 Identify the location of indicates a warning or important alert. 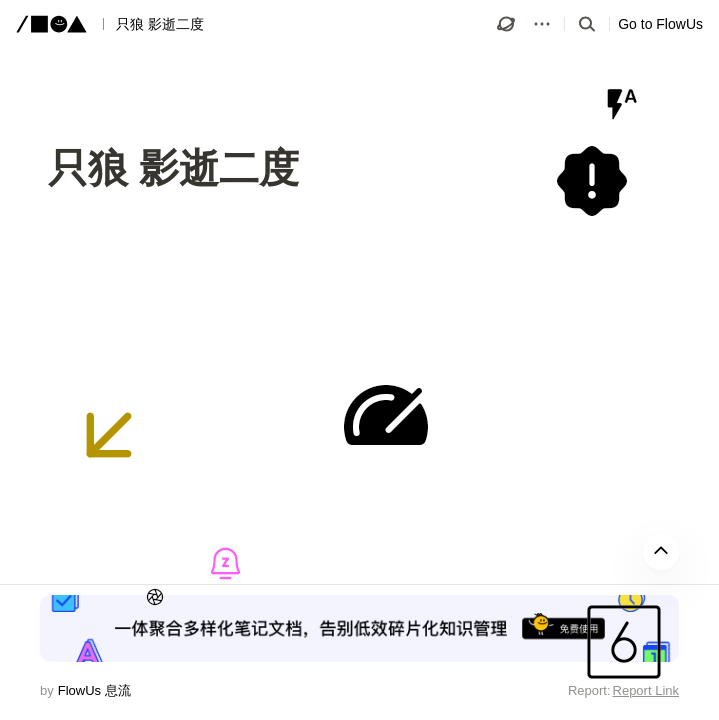
(592, 181).